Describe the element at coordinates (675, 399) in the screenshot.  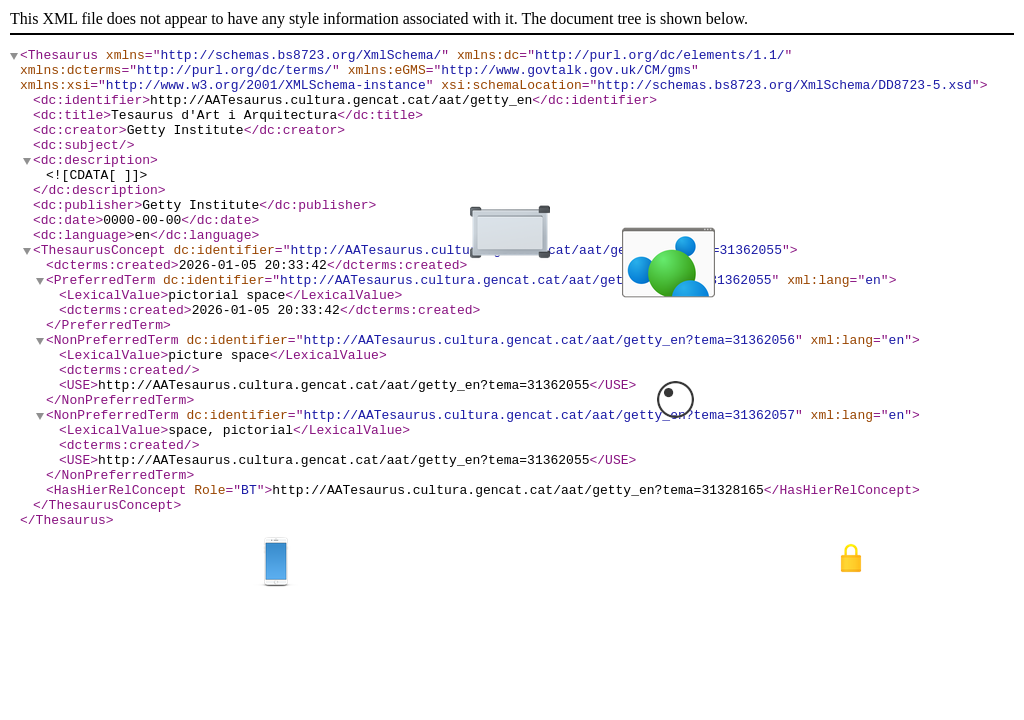
I see `open clockworks or timer application` at that location.